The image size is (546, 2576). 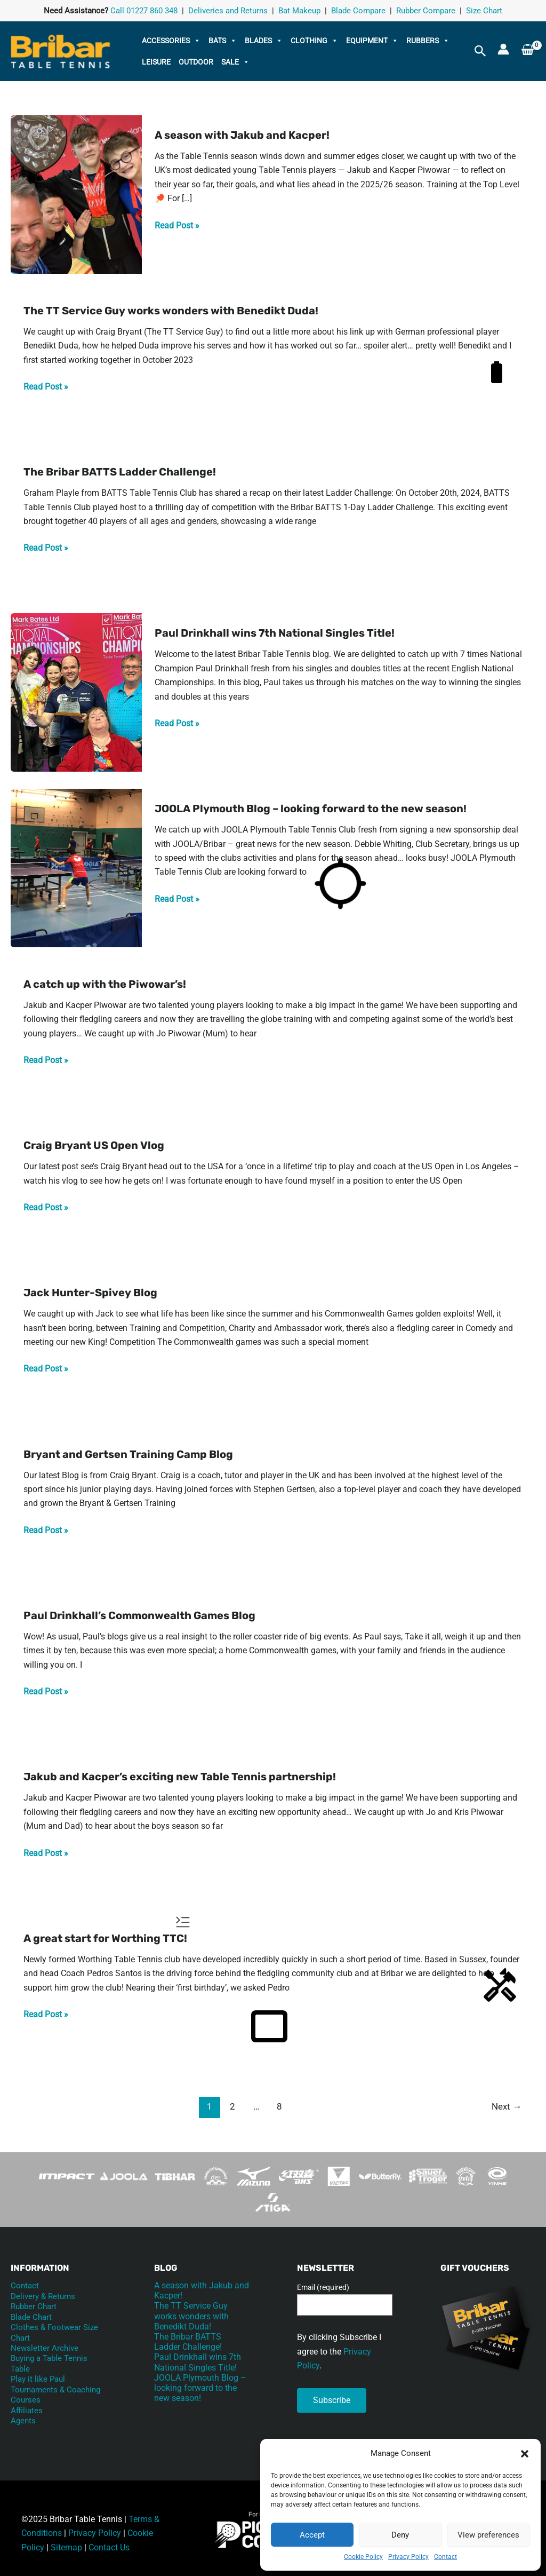 What do you see at coordinates (183, 1922) in the screenshot?
I see `increase text indent level` at bounding box center [183, 1922].